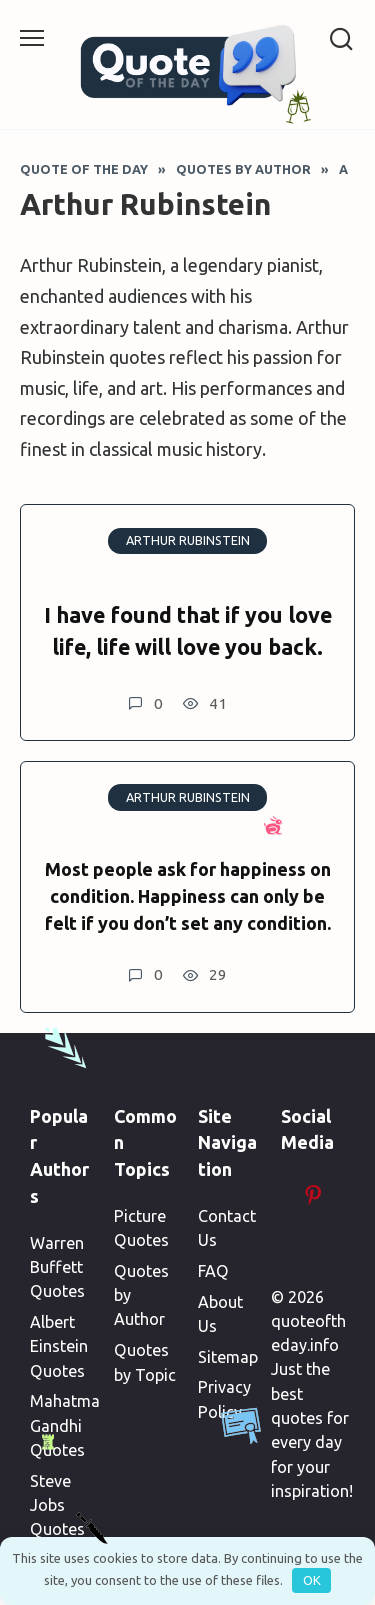  Describe the element at coordinates (92, 1528) in the screenshot. I see `equip a knife or melee weapon` at that location.